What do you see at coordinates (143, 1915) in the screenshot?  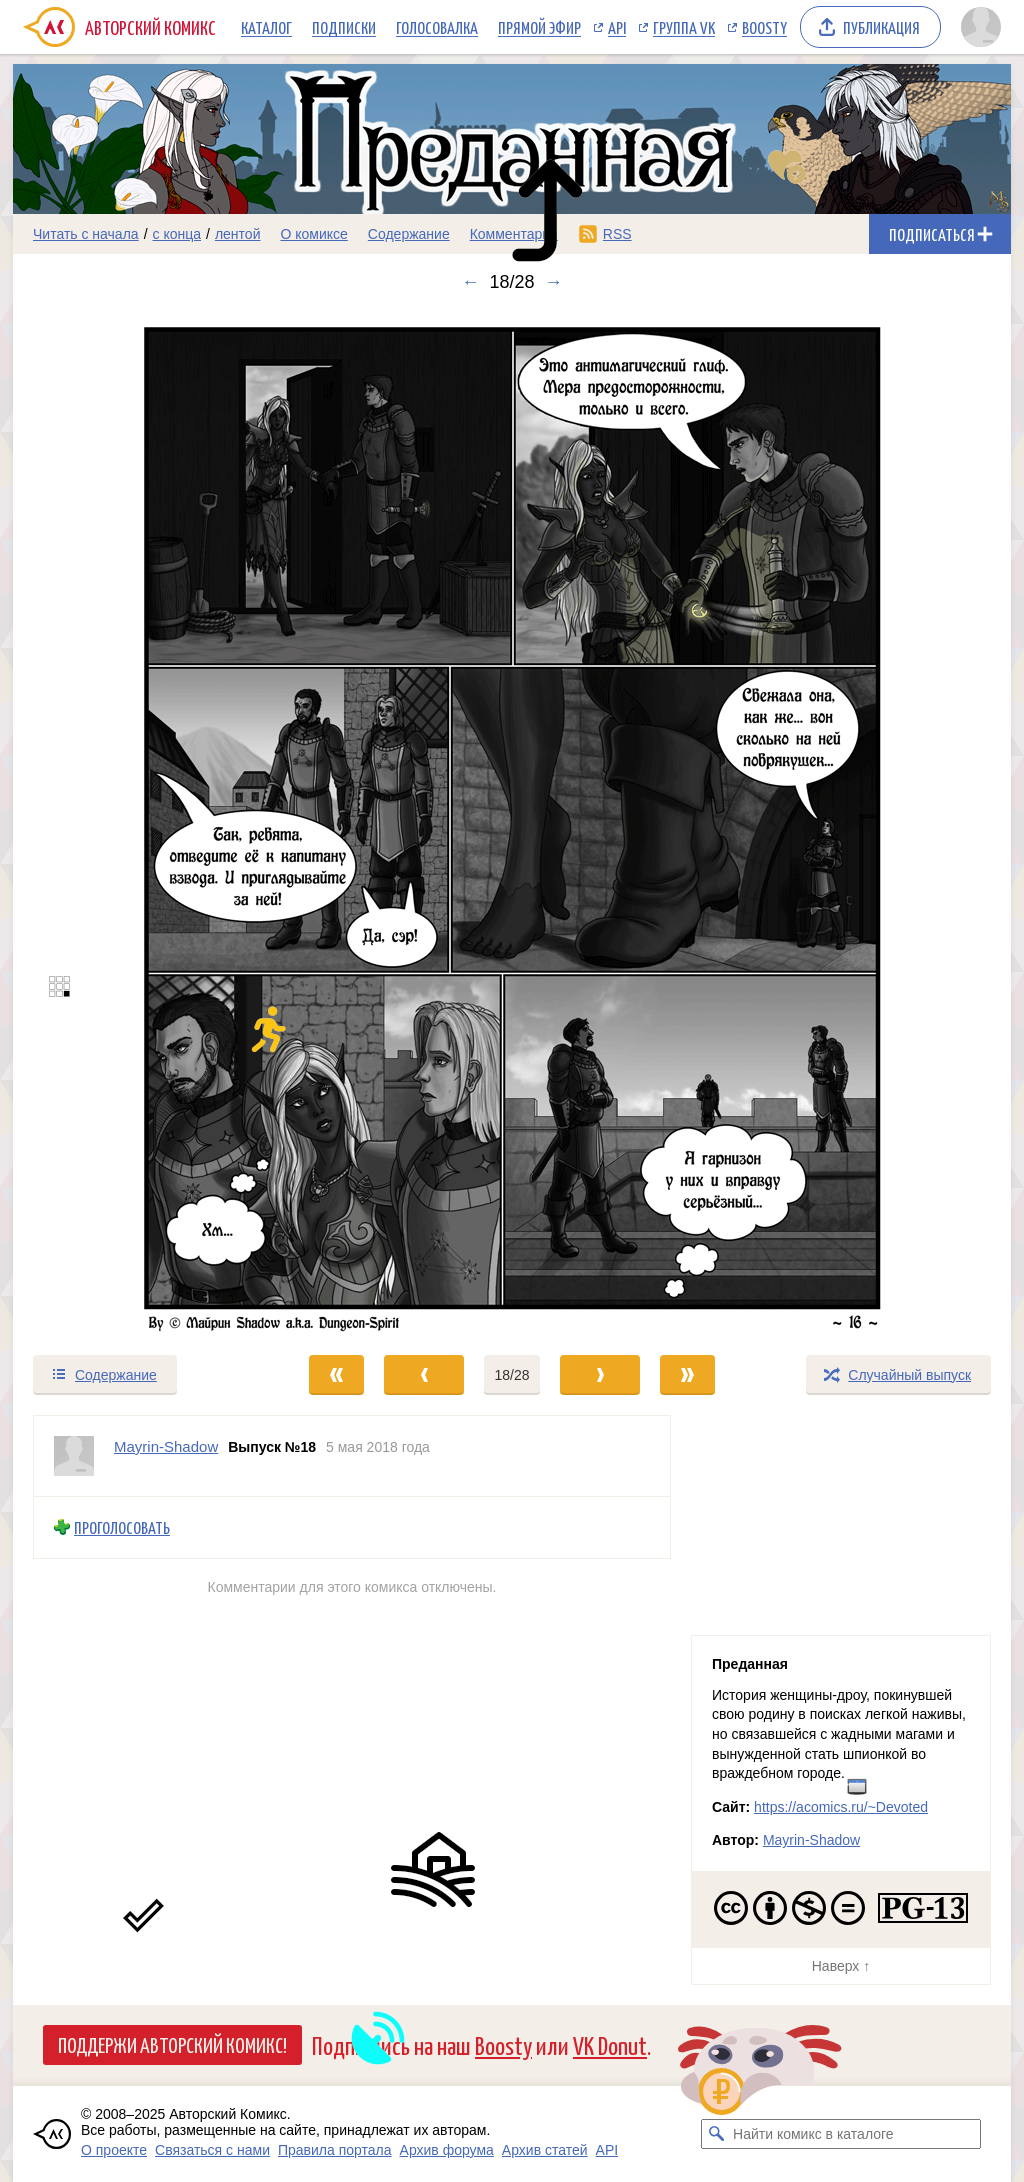 I see `task completed successfully` at bounding box center [143, 1915].